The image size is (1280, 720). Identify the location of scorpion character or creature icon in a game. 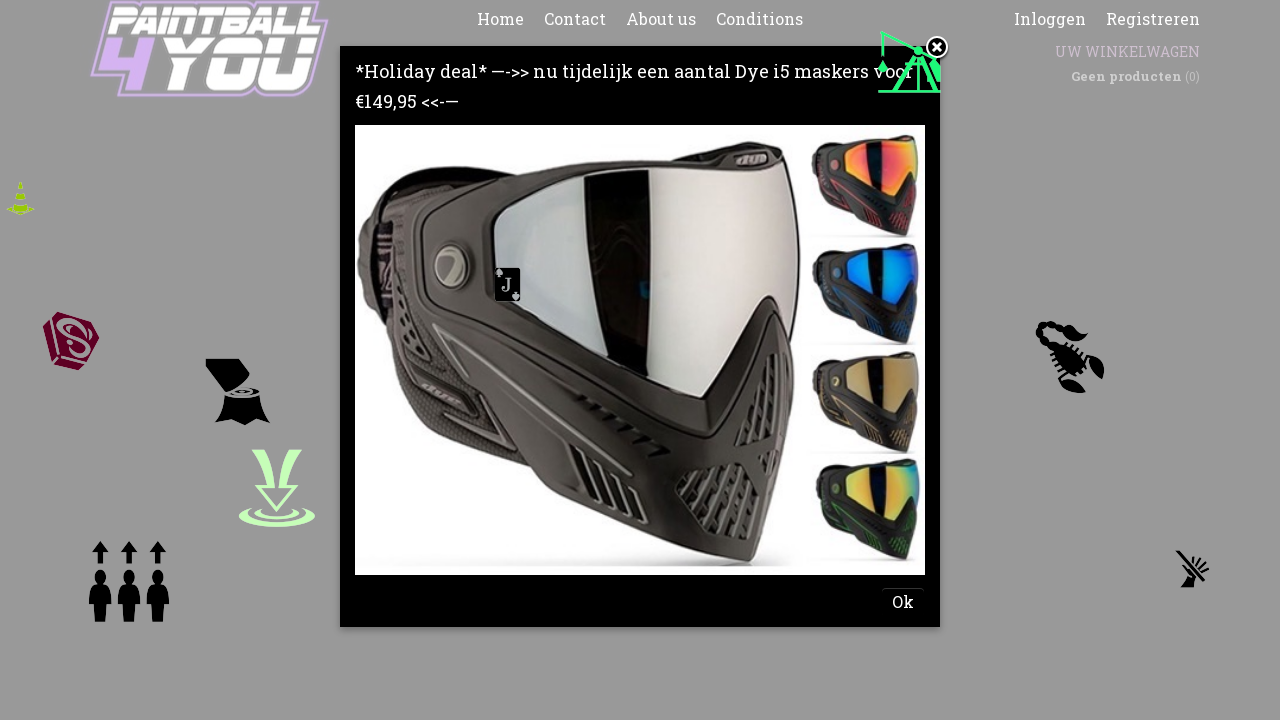
(1071, 357).